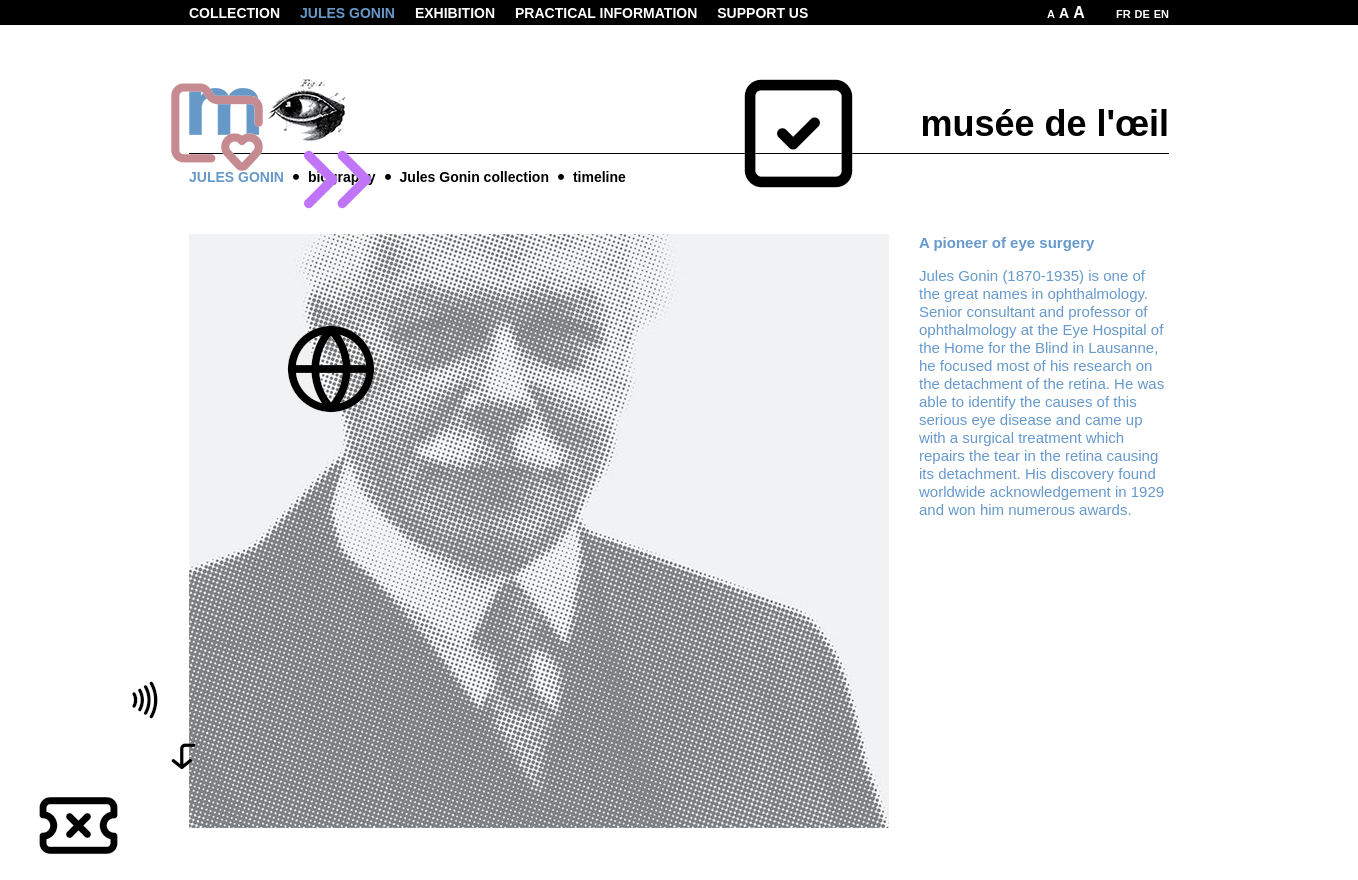 This screenshot has height=880, width=1358. Describe the element at coordinates (183, 755) in the screenshot. I see `go back and down in navigation` at that location.